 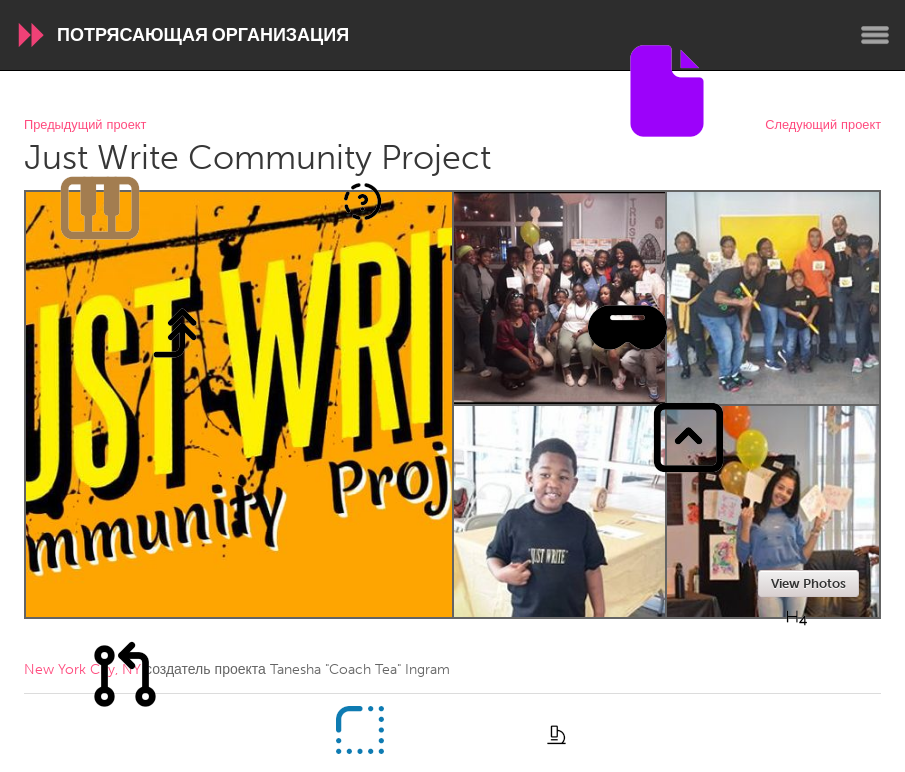 What do you see at coordinates (556, 735) in the screenshot?
I see `access research or lab tools` at bounding box center [556, 735].